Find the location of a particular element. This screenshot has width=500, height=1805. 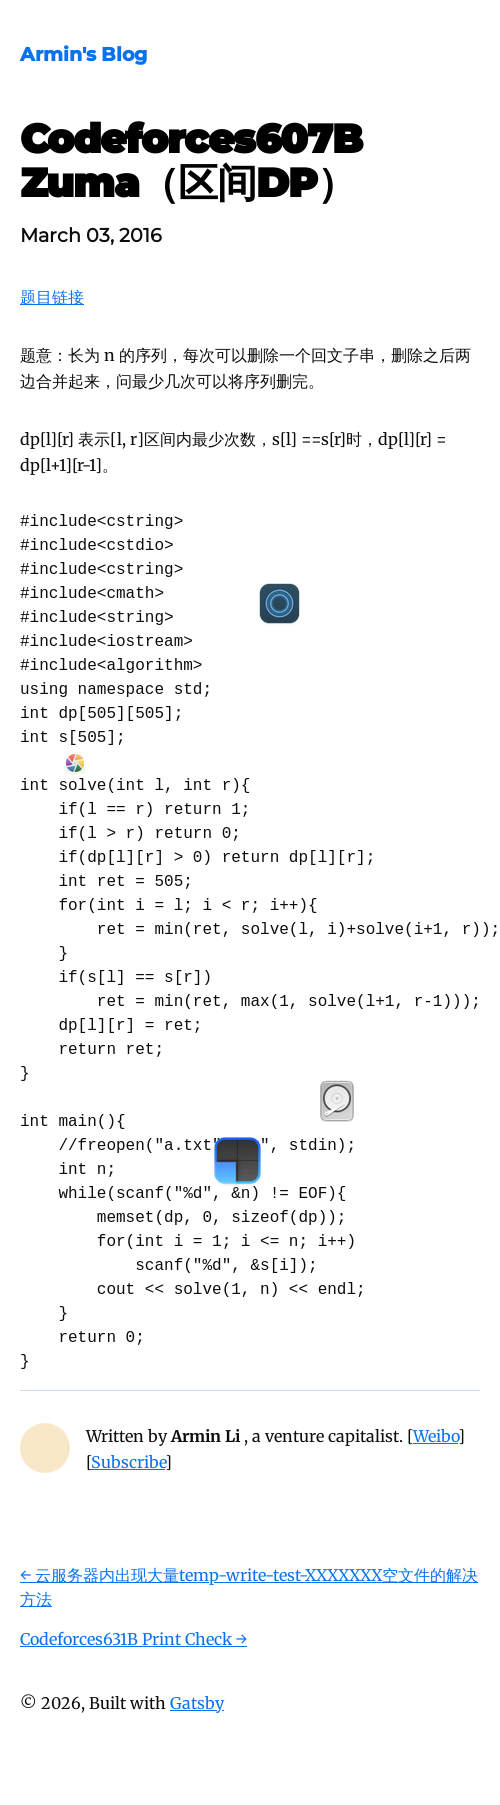

launch armagetron game is located at coordinates (279, 603).